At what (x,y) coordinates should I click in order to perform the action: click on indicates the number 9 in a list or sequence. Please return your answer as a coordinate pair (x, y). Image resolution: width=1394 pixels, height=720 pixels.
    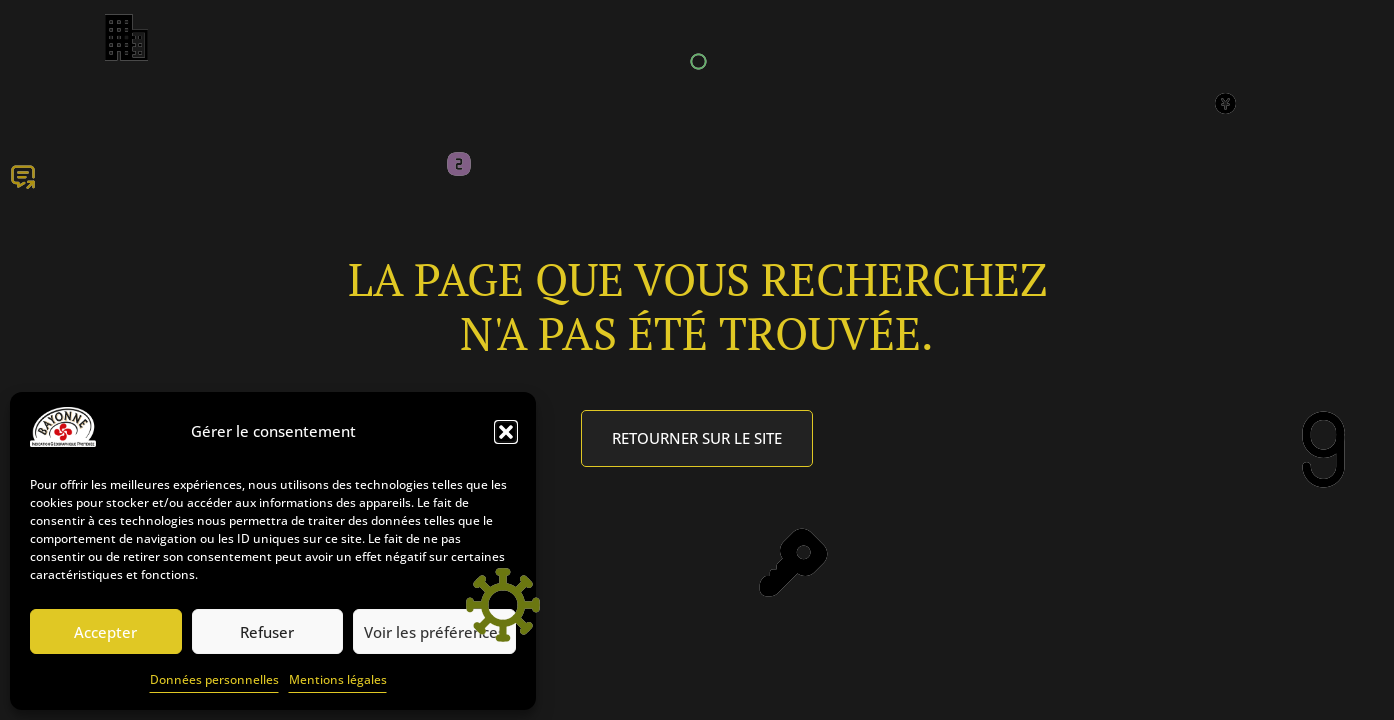
    Looking at the image, I should click on (1323, 449).